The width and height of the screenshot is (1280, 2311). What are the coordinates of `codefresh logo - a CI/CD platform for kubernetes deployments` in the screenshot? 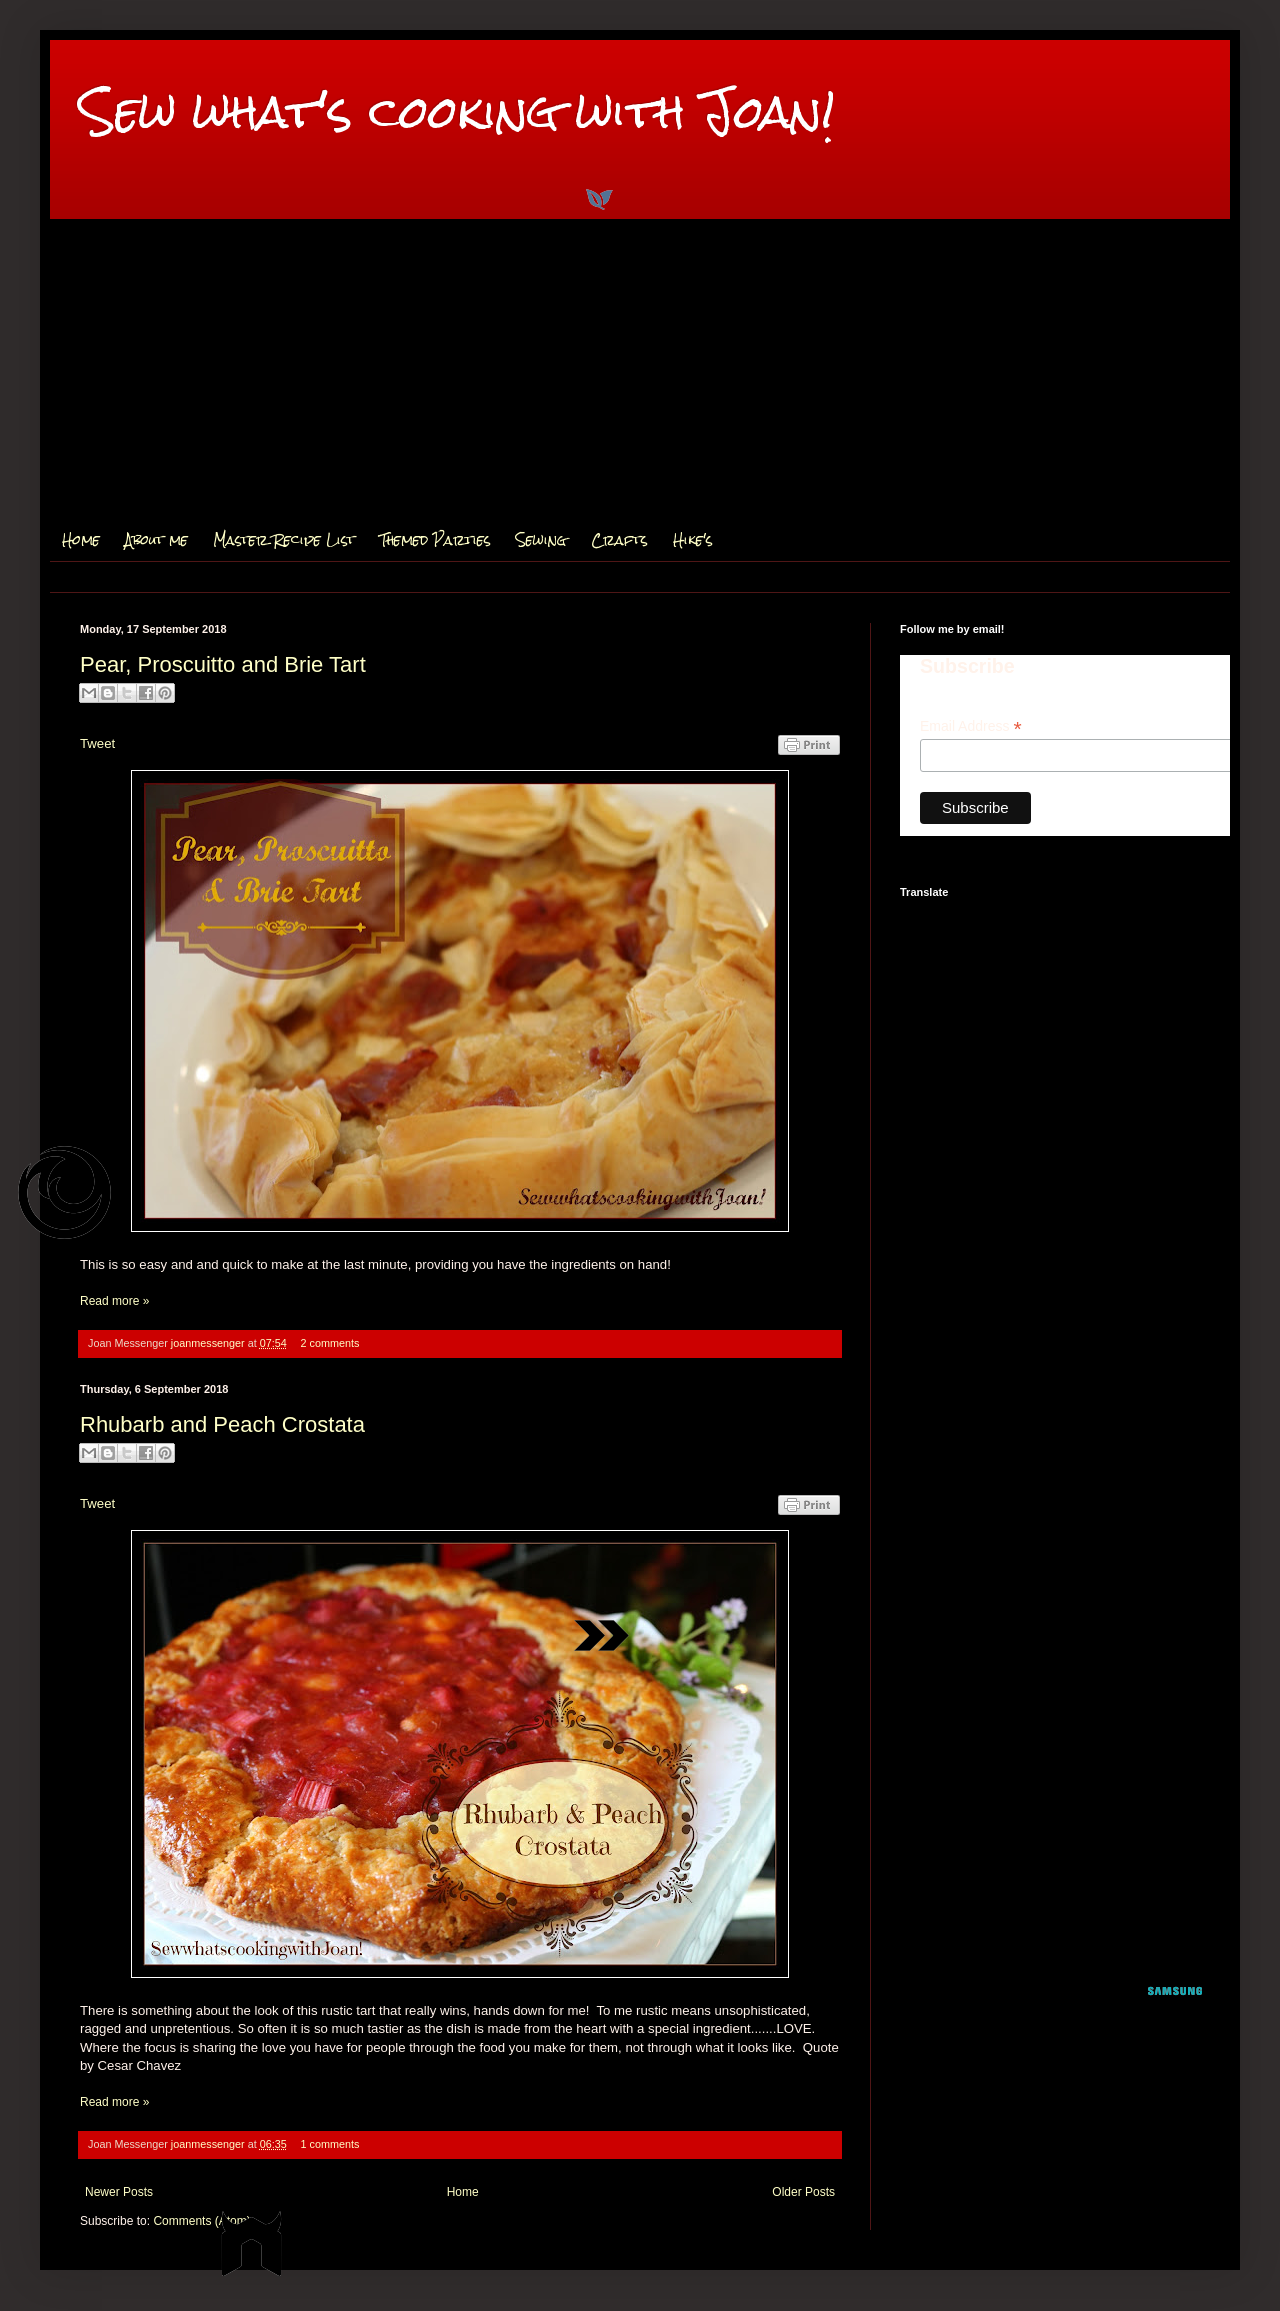 It's located at (599, 199).